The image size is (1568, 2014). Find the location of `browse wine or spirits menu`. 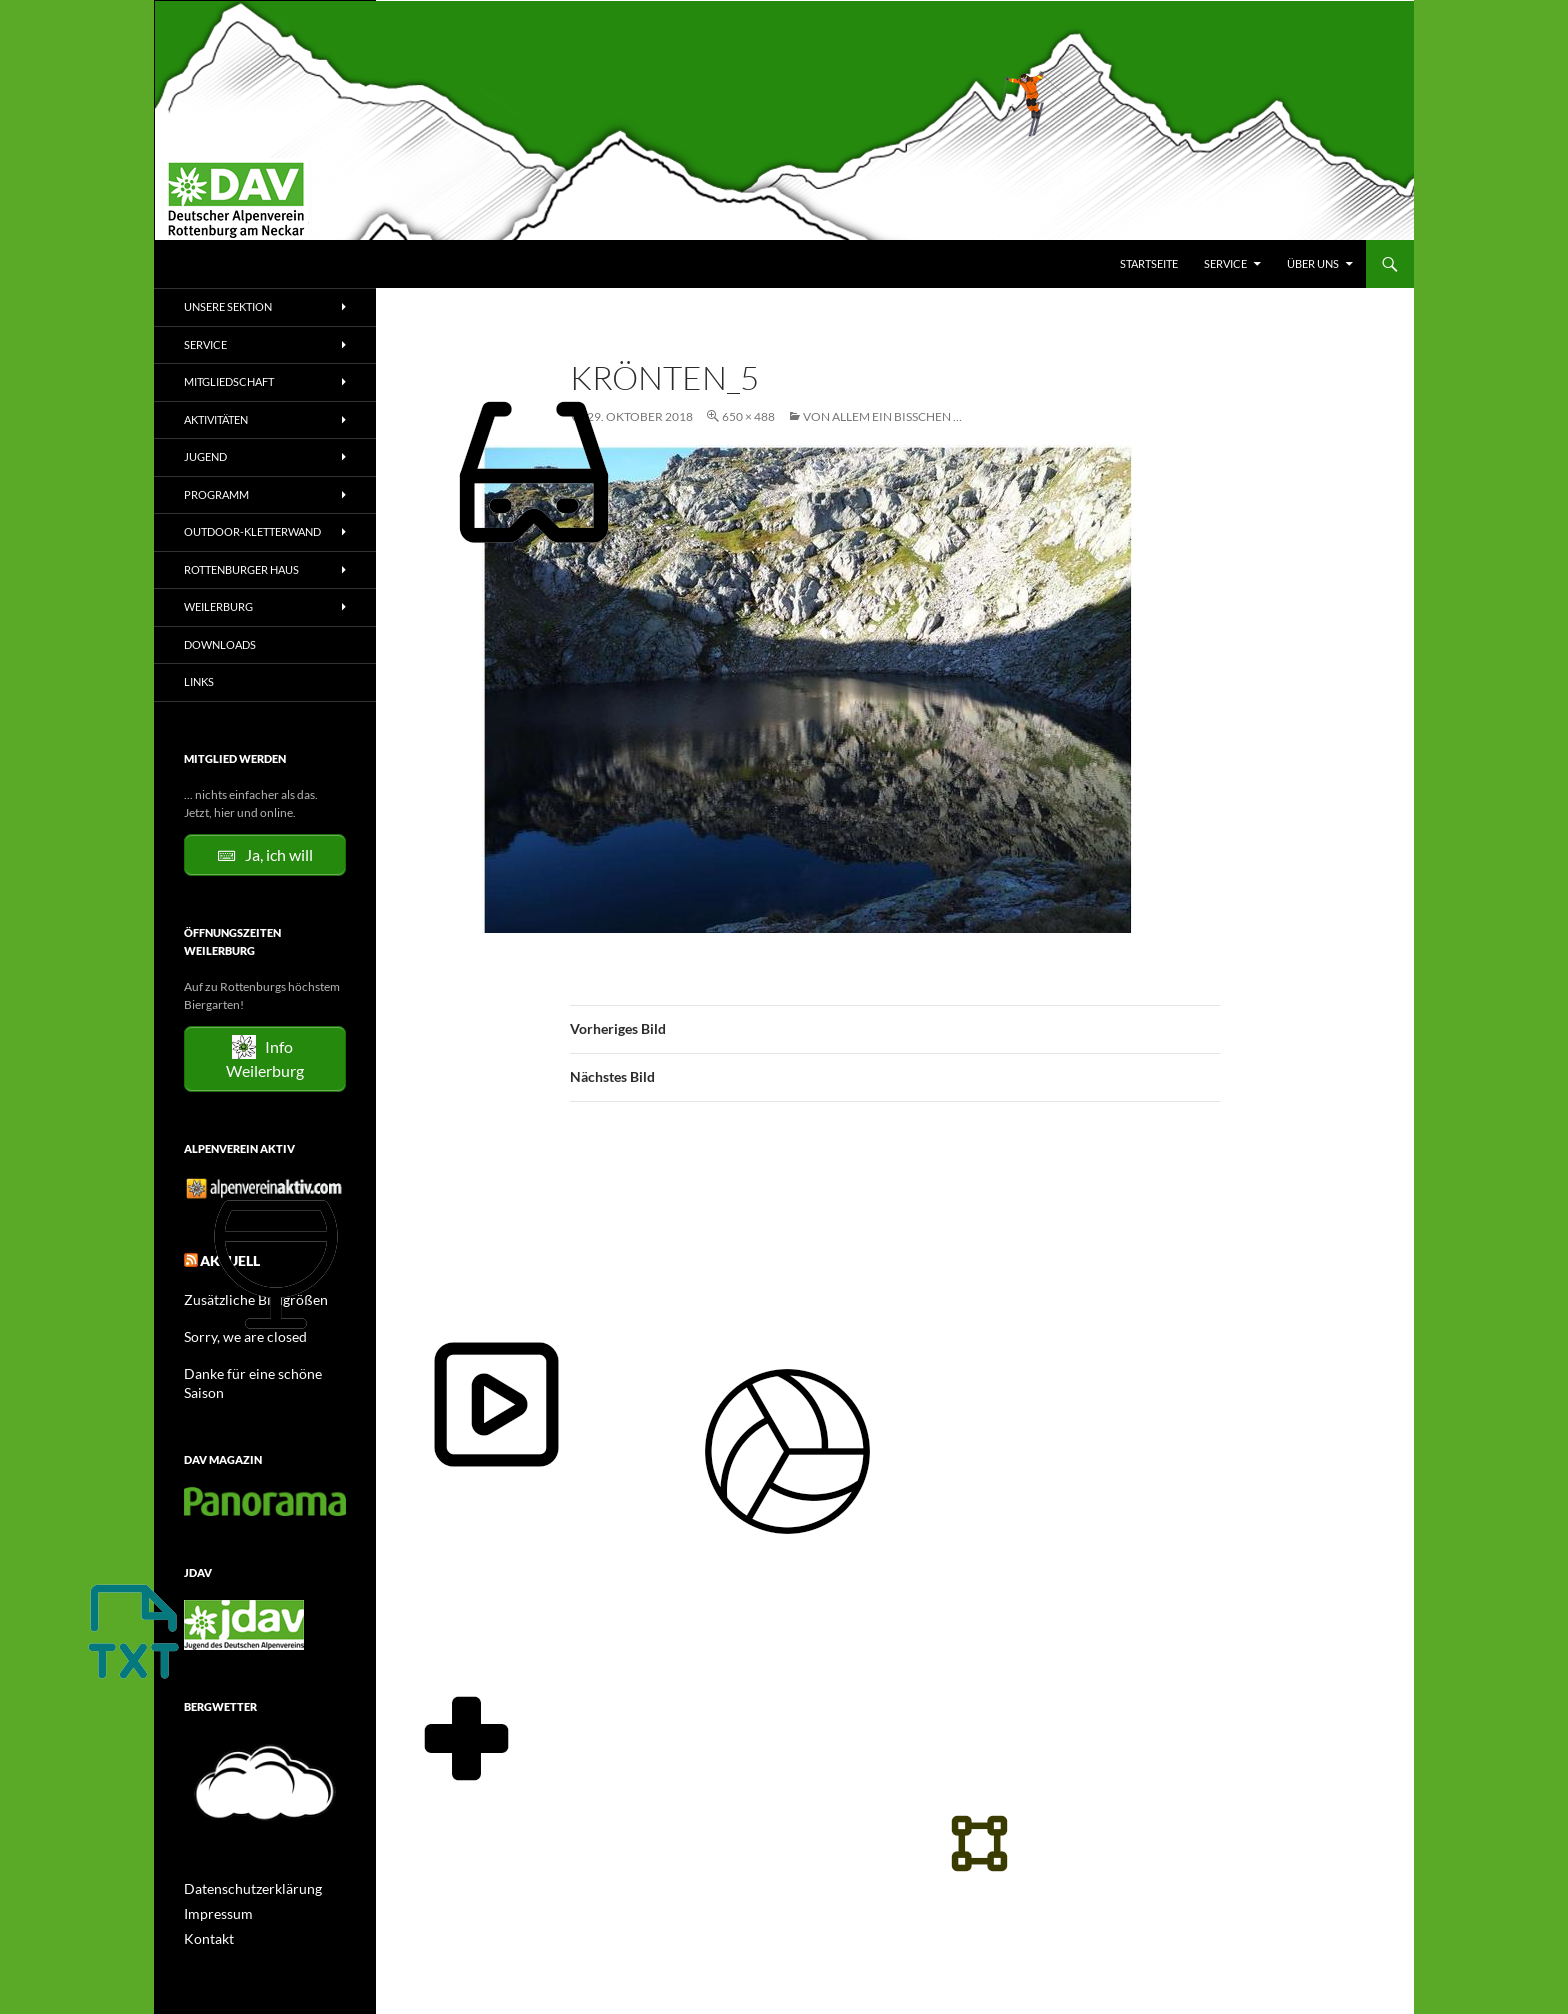

browse wine or spirits menu is located at coordinates (276, 1262).